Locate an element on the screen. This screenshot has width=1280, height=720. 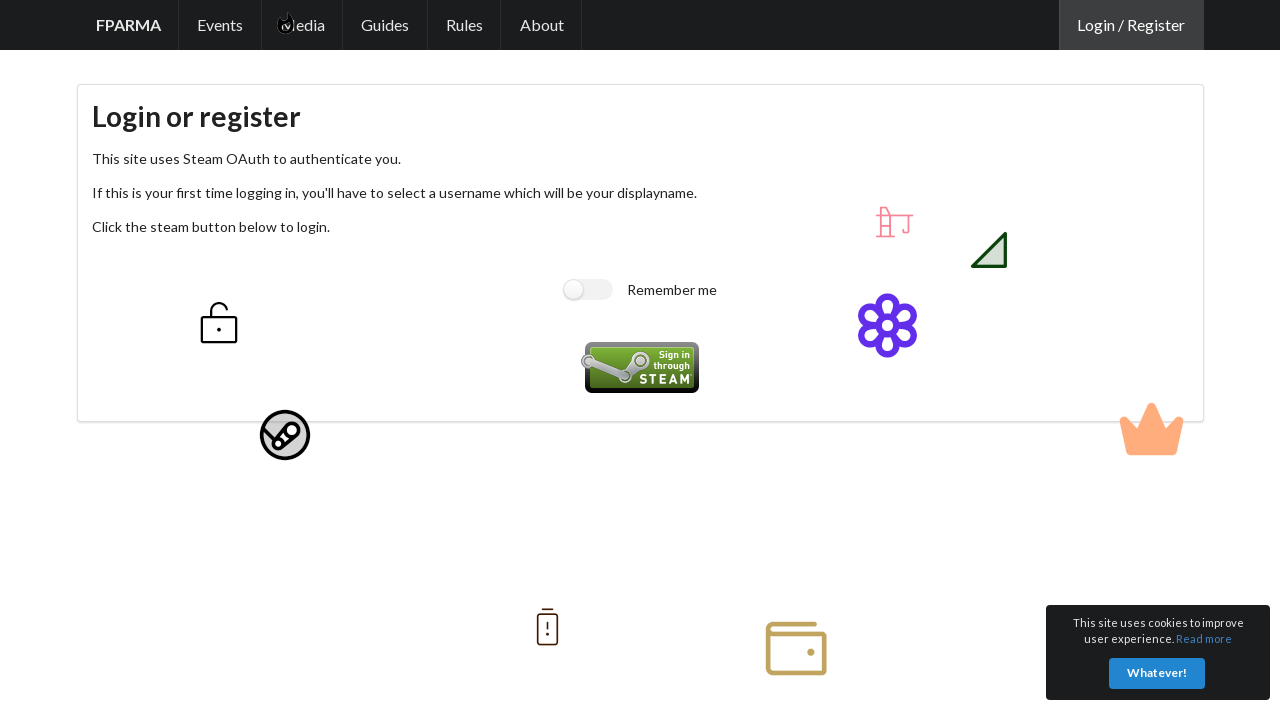
access garden or plant-related features is located at coordinates (887, 325).